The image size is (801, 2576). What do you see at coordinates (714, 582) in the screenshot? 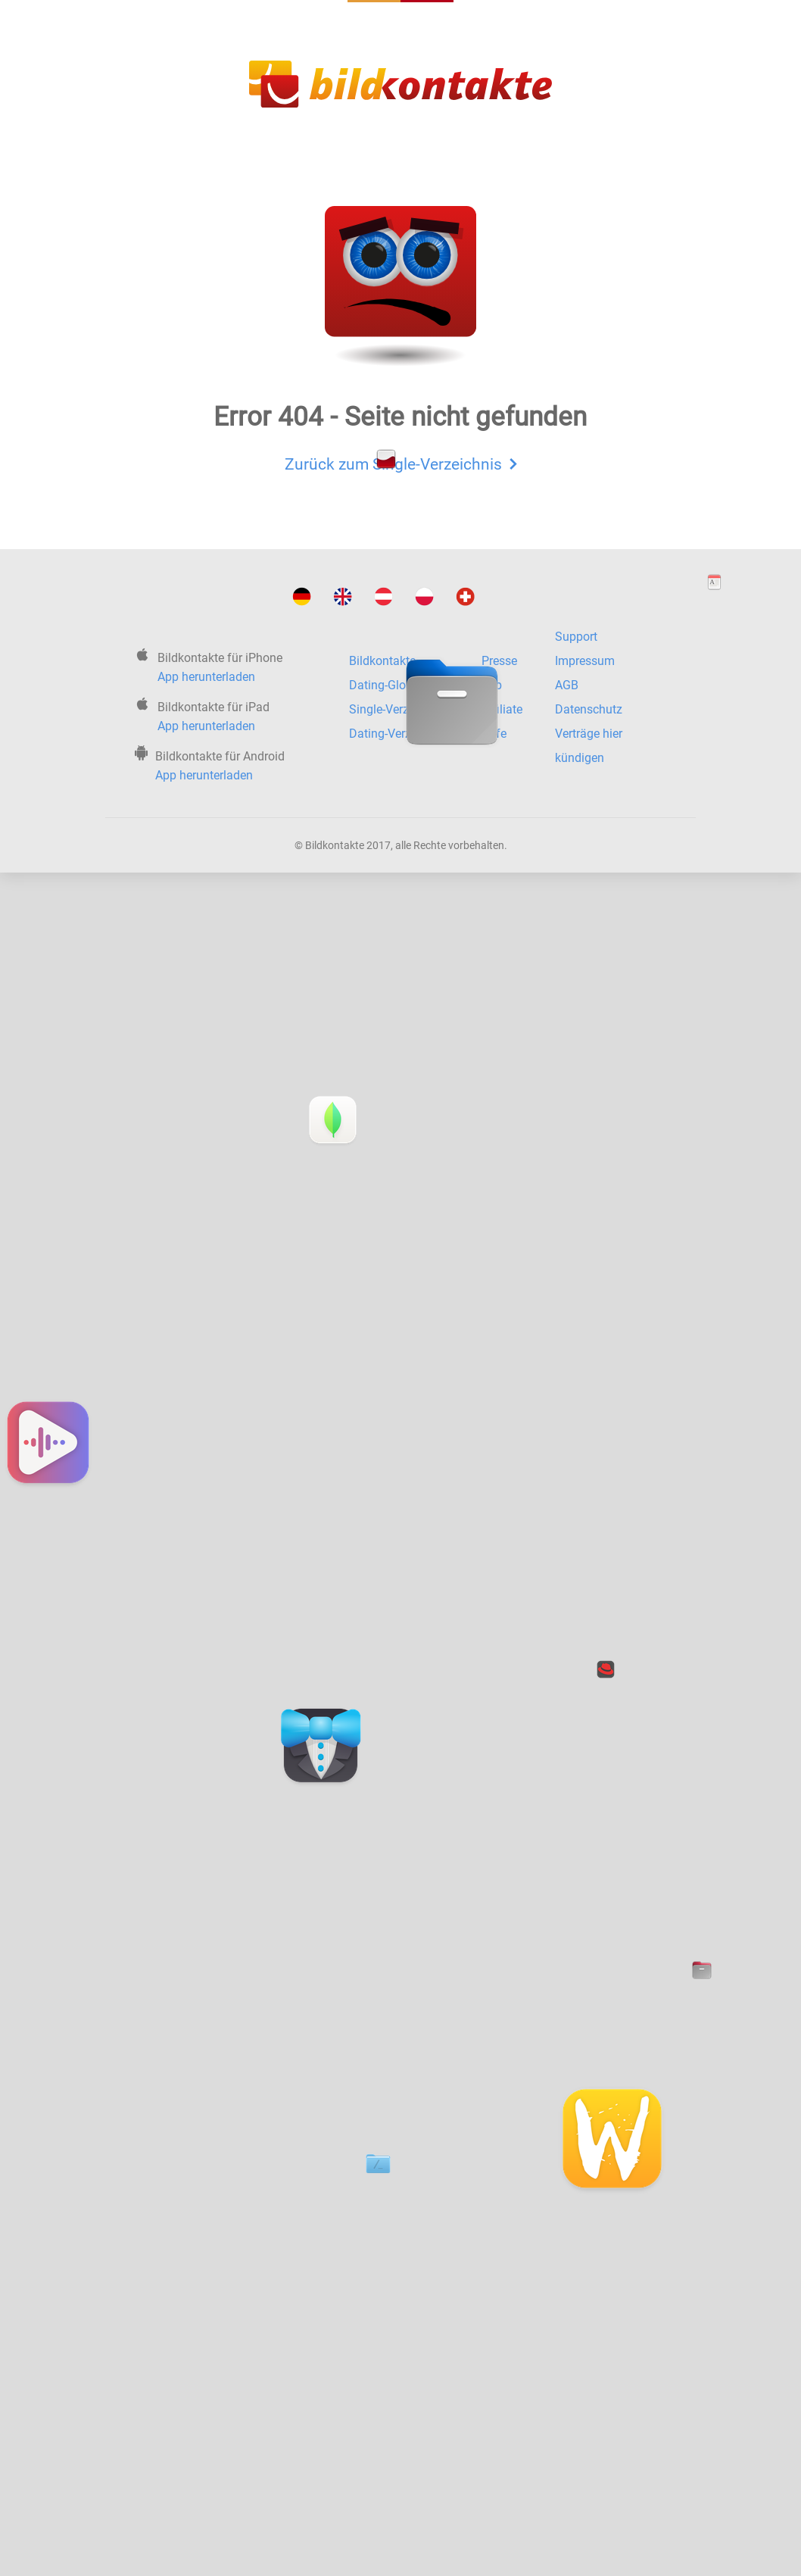
I see `open ebook reader application` at bounding box center [714, 582].